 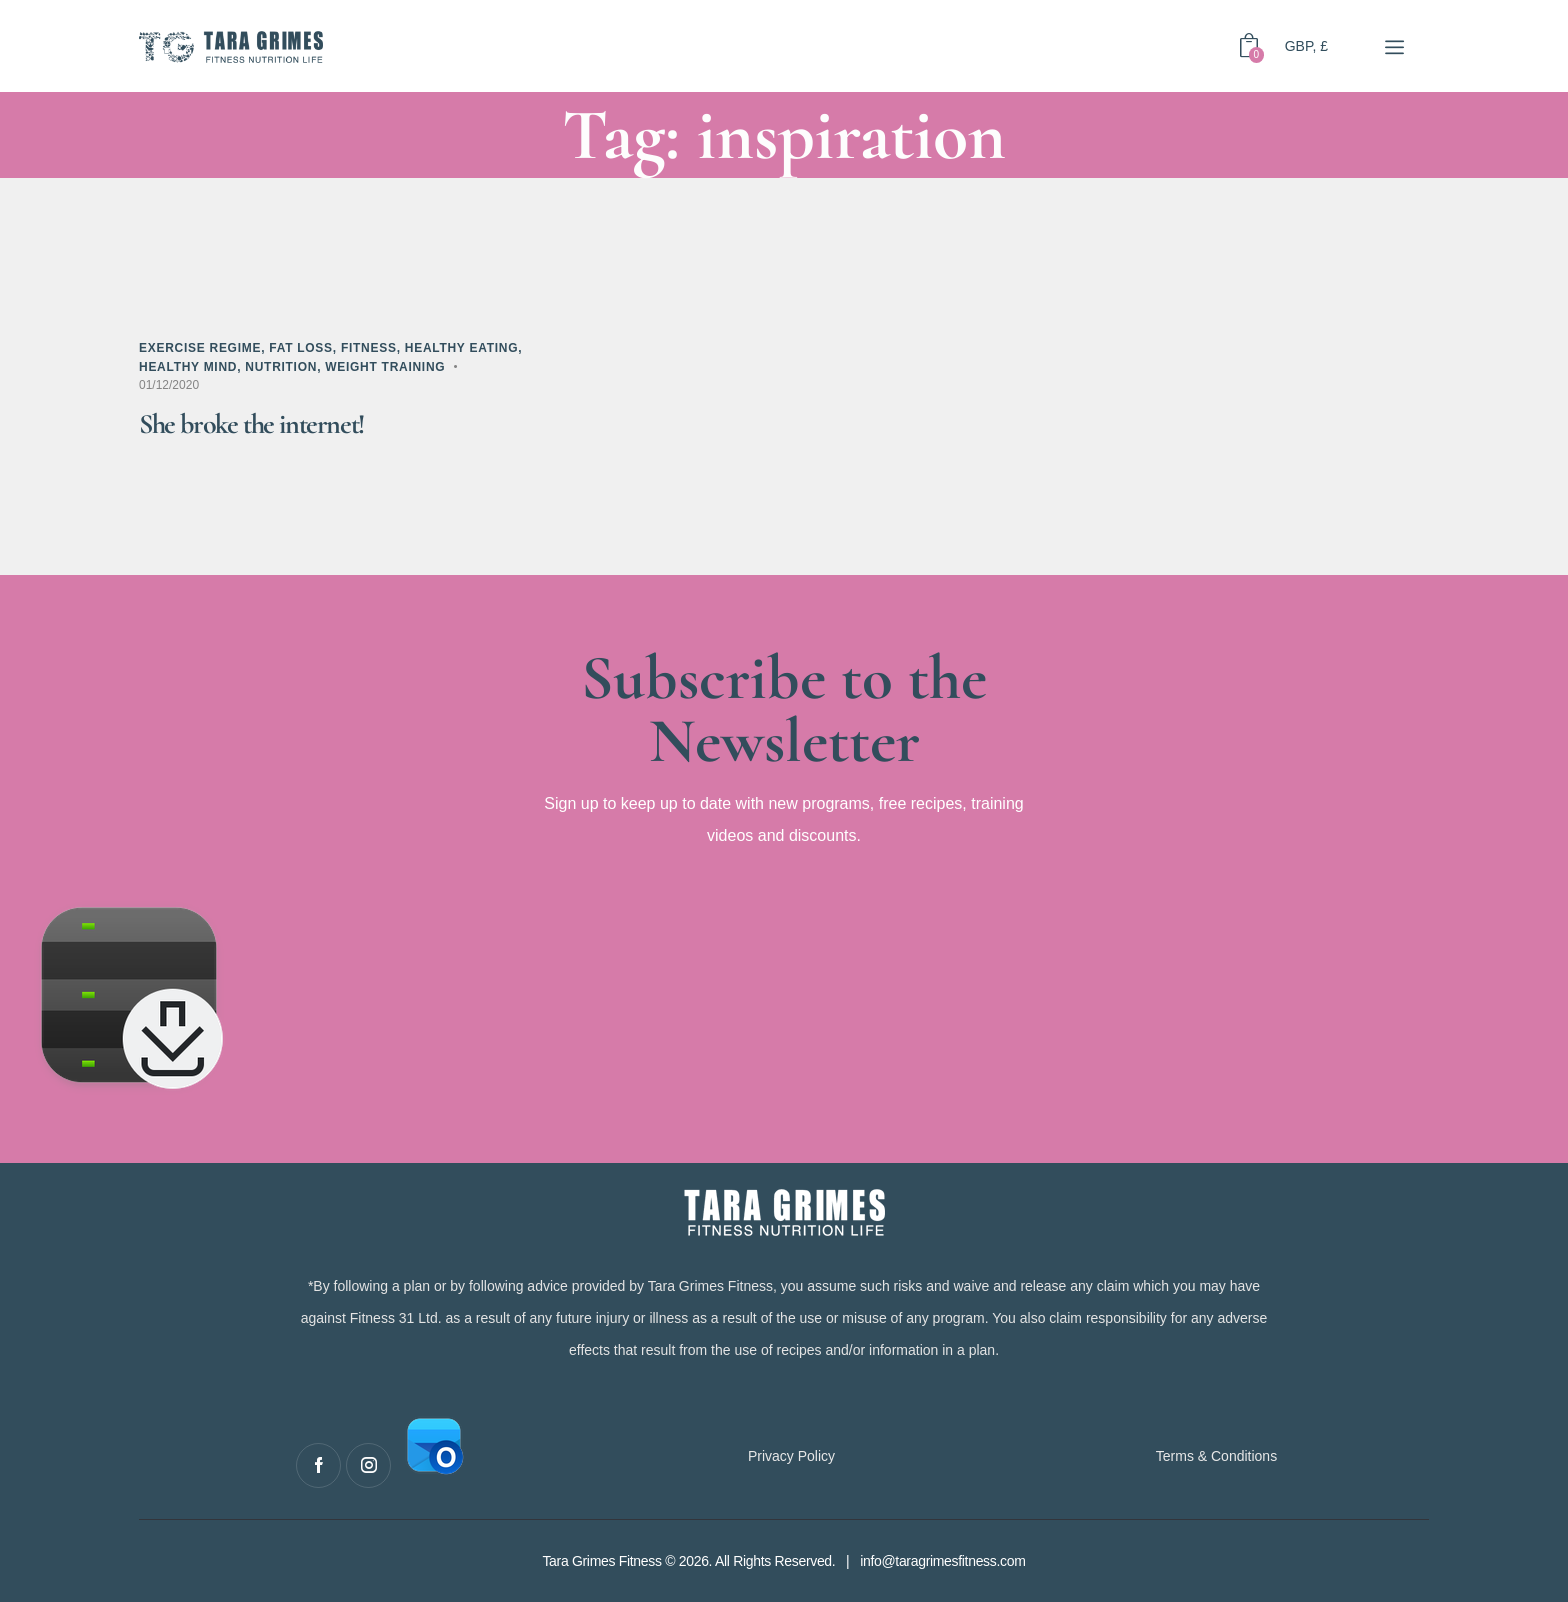 I want to click on open microsoft outlook email app, so click(x=434, y=1445).